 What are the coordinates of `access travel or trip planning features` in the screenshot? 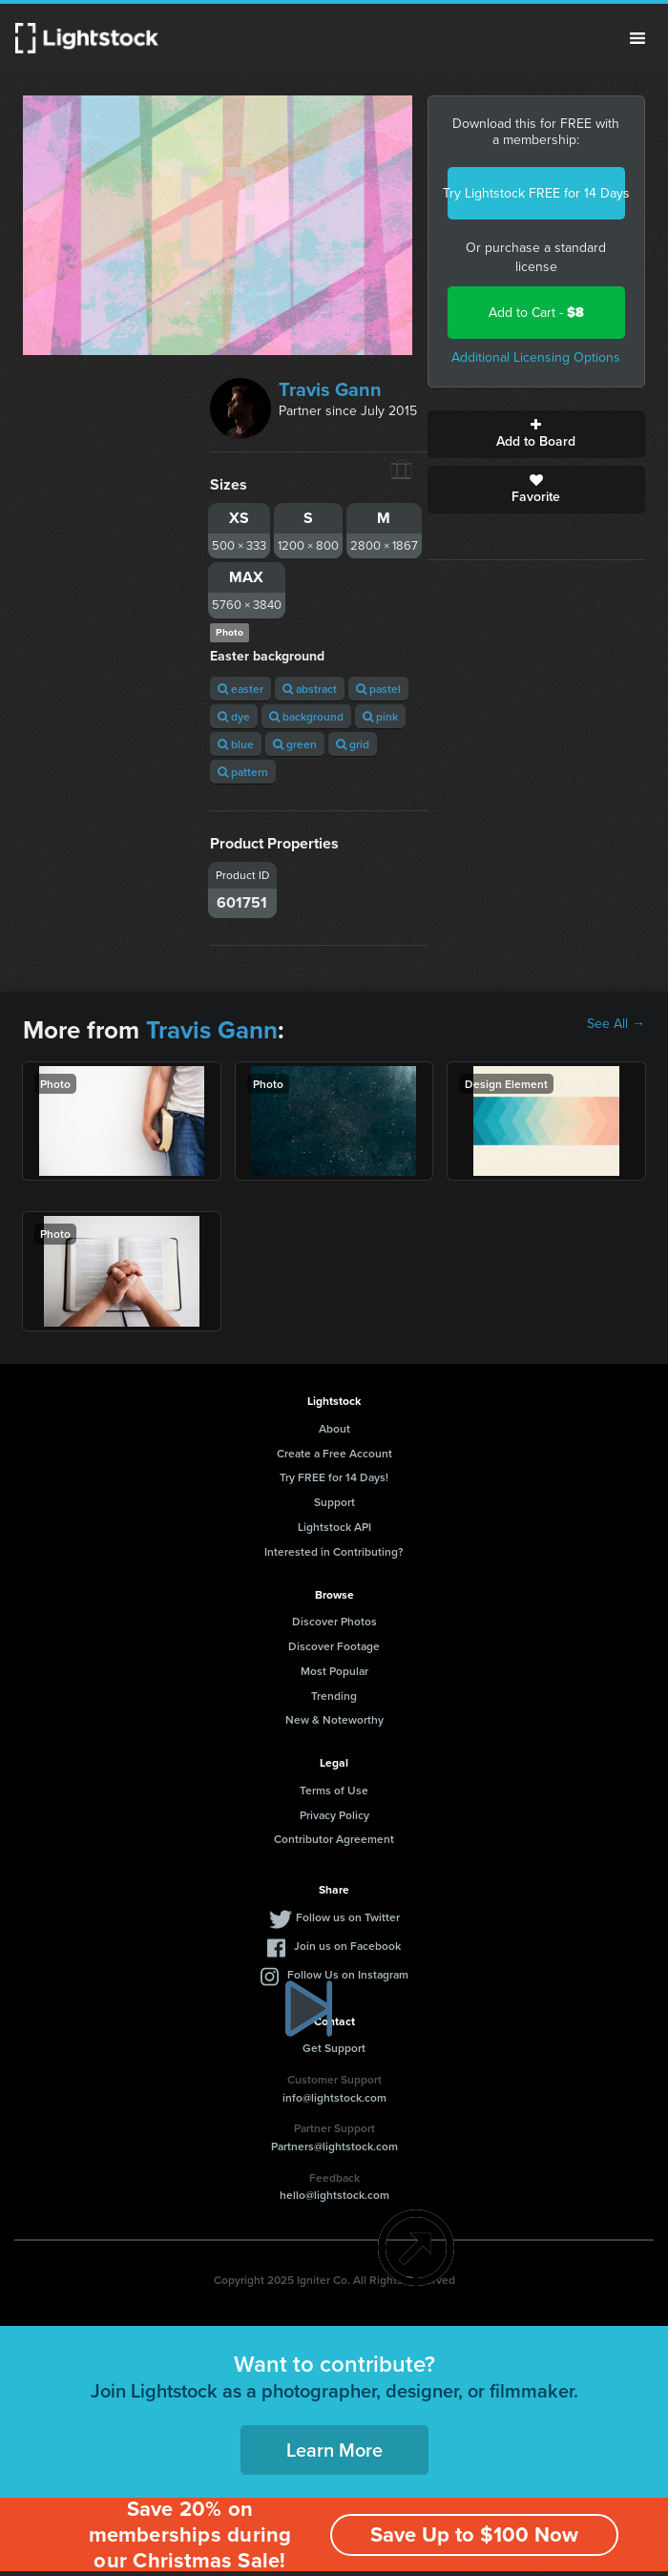 It's located at (401, 470).